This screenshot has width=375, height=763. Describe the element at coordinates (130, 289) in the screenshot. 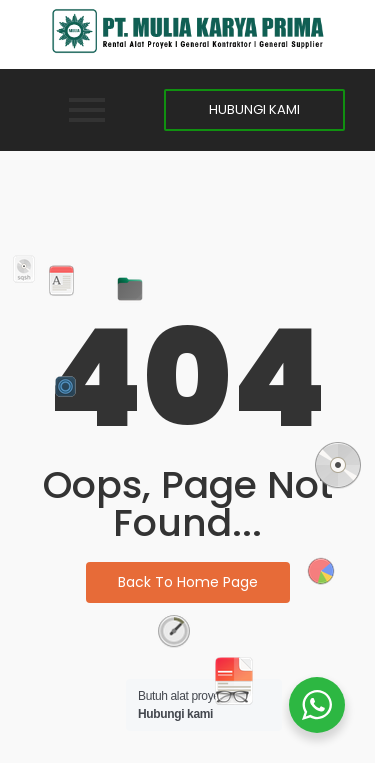

I see `open folder to view contents` at that location.